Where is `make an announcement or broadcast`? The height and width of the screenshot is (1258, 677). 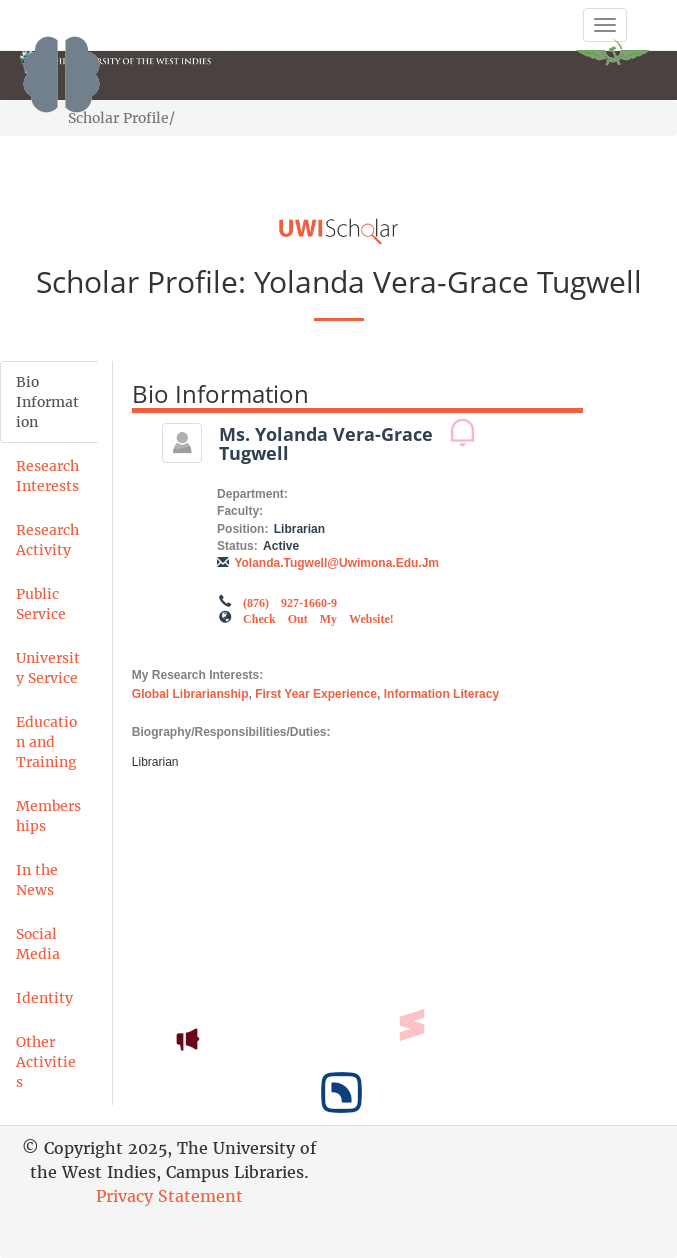 make an announcement or broadcast is located at coordinates (187, 1039).